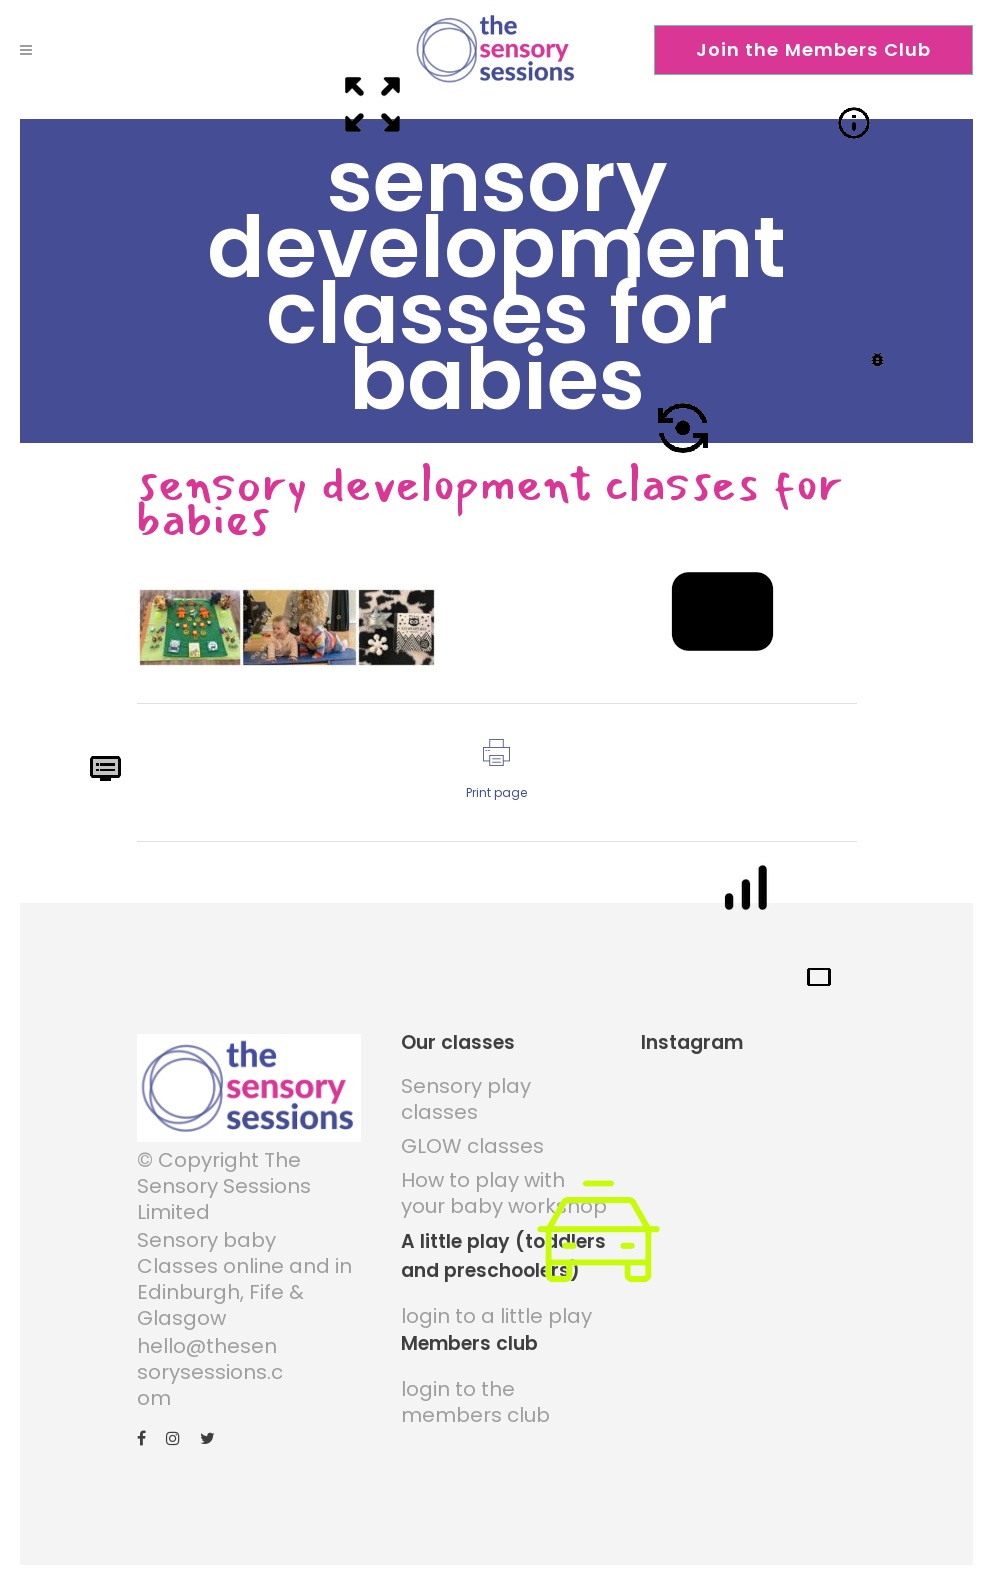 The width and height of the screenshot is (993, 1585). Describe the element at coordinates (722, 611) in the screenshot. I see `set image crop to 7:5 aspect ratio` at that location.